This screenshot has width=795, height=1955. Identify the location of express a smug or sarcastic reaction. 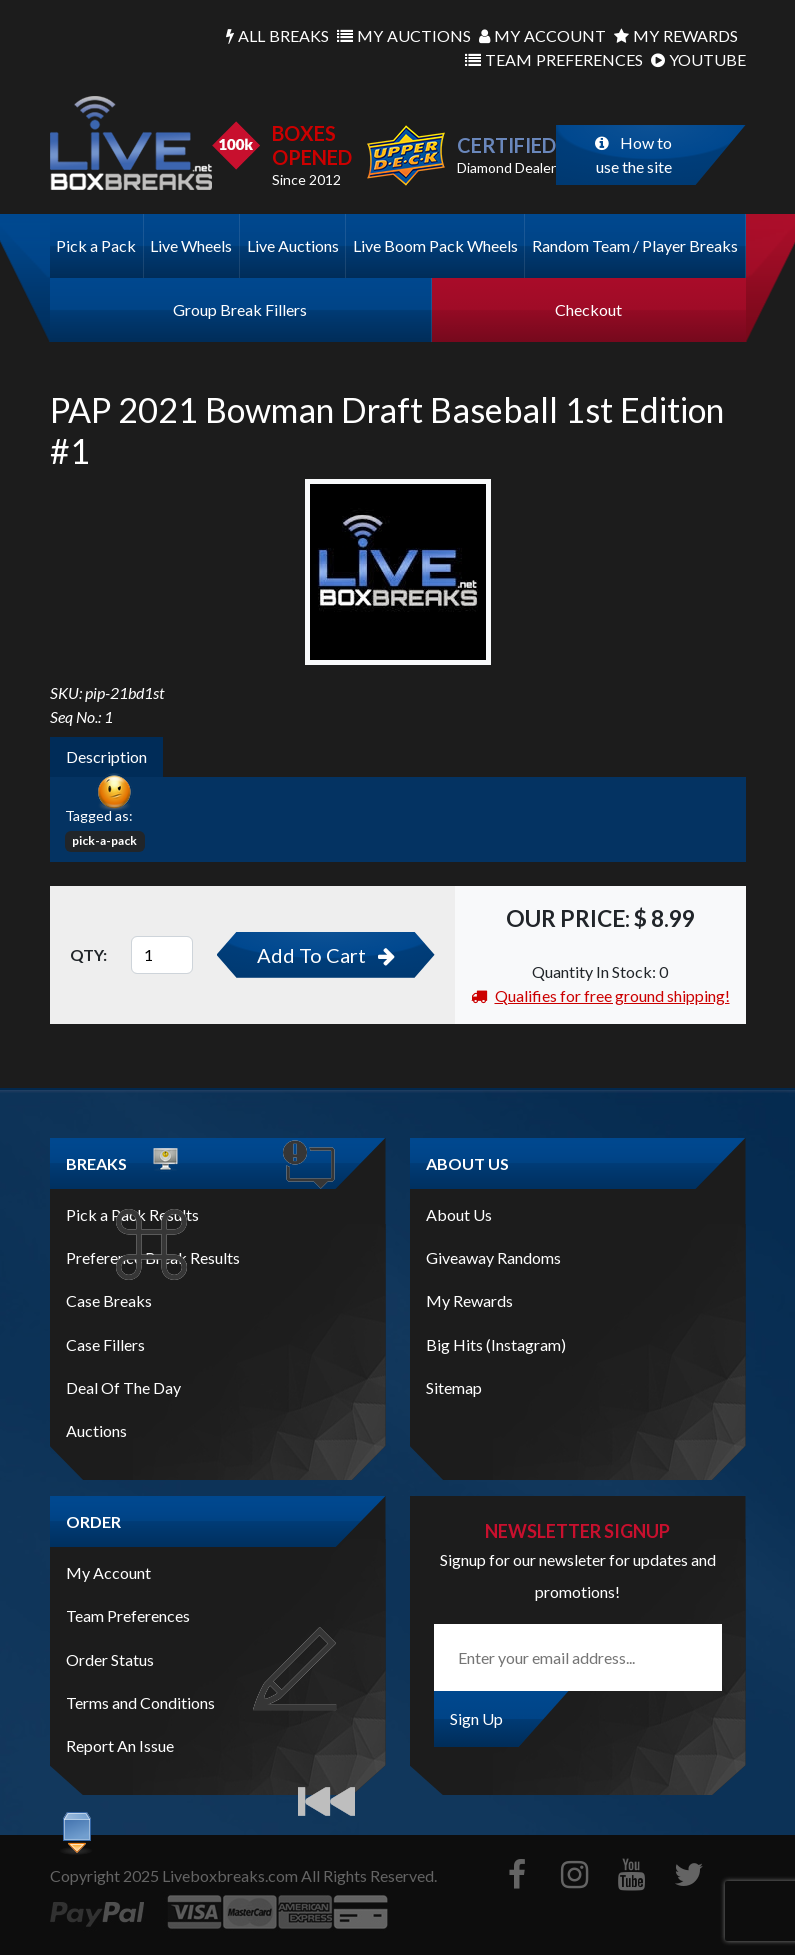
(114, 793).